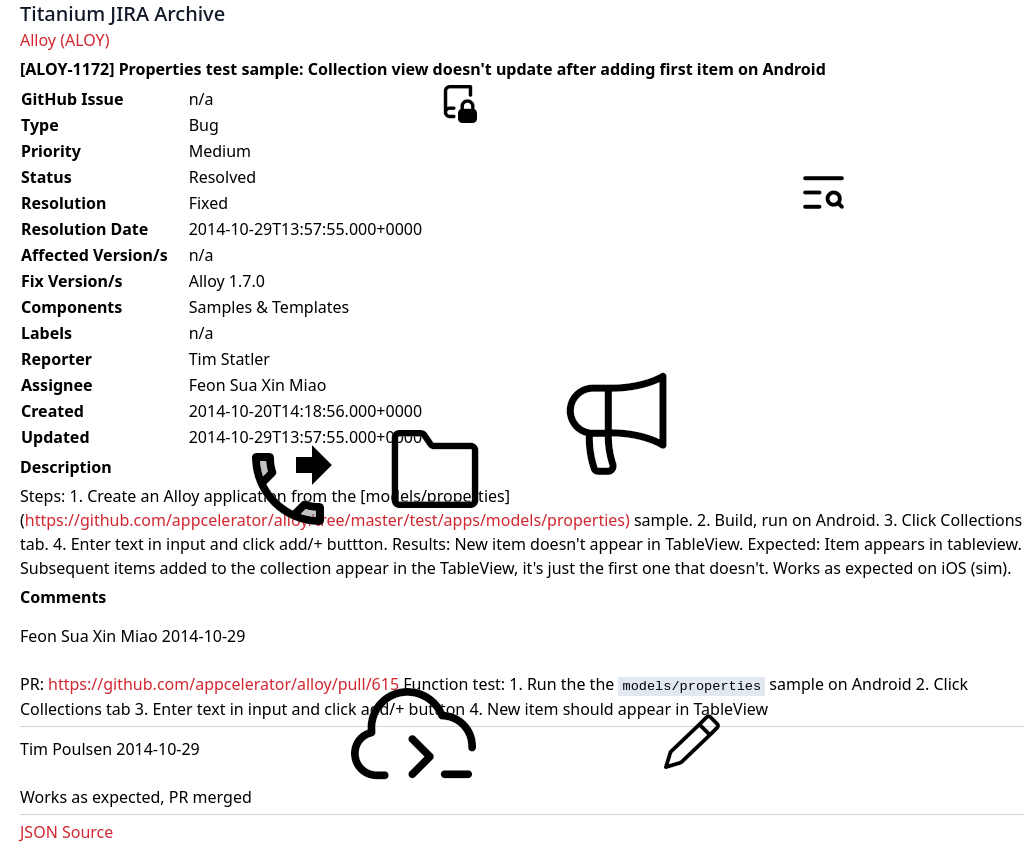  I want to click on make an announcement, so click(619, 425).